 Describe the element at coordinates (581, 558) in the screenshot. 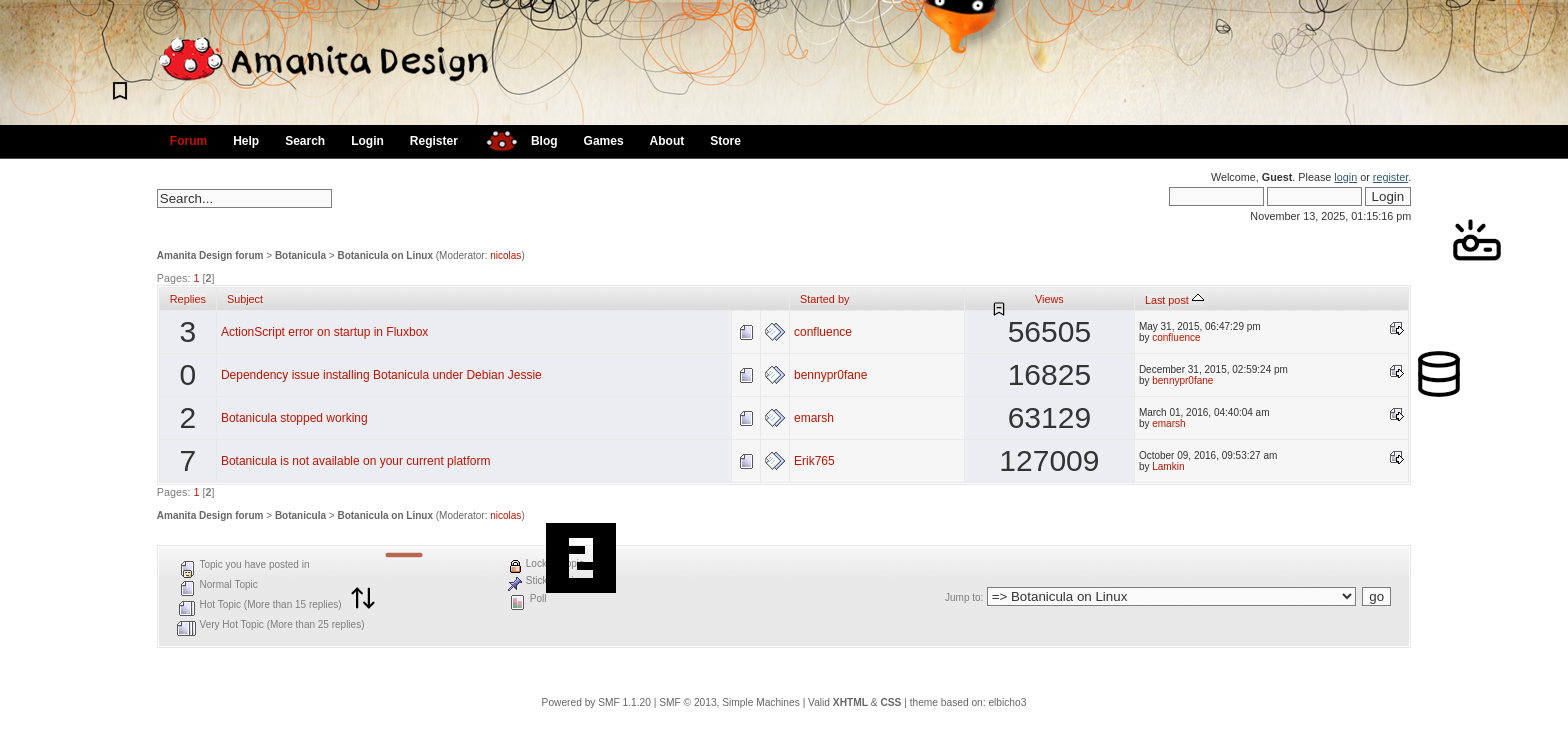

I see `select option number two` at that location.